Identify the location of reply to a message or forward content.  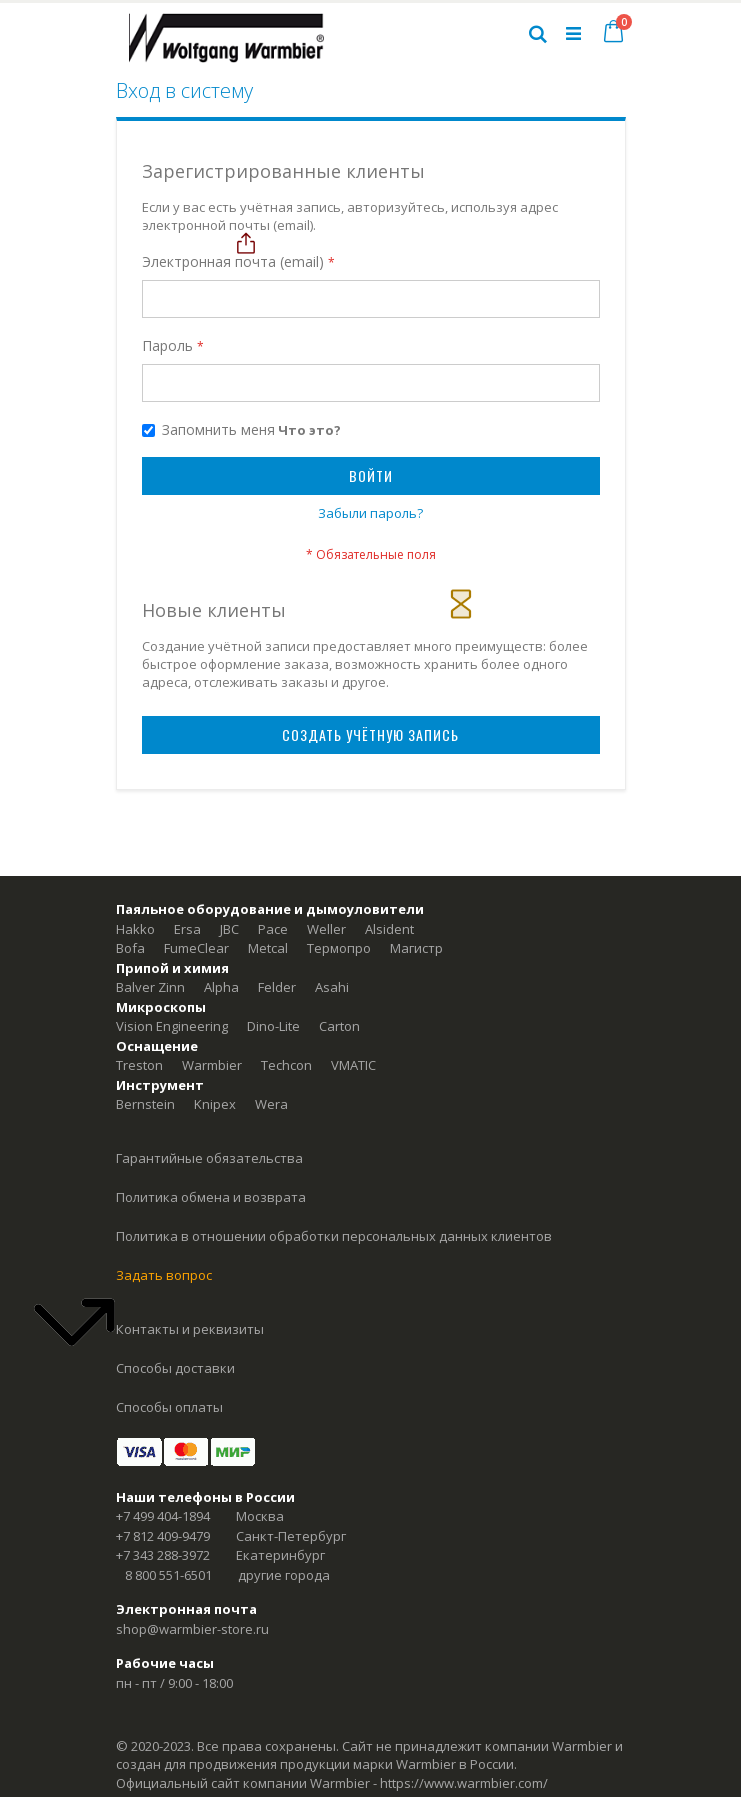
(74, 1319).